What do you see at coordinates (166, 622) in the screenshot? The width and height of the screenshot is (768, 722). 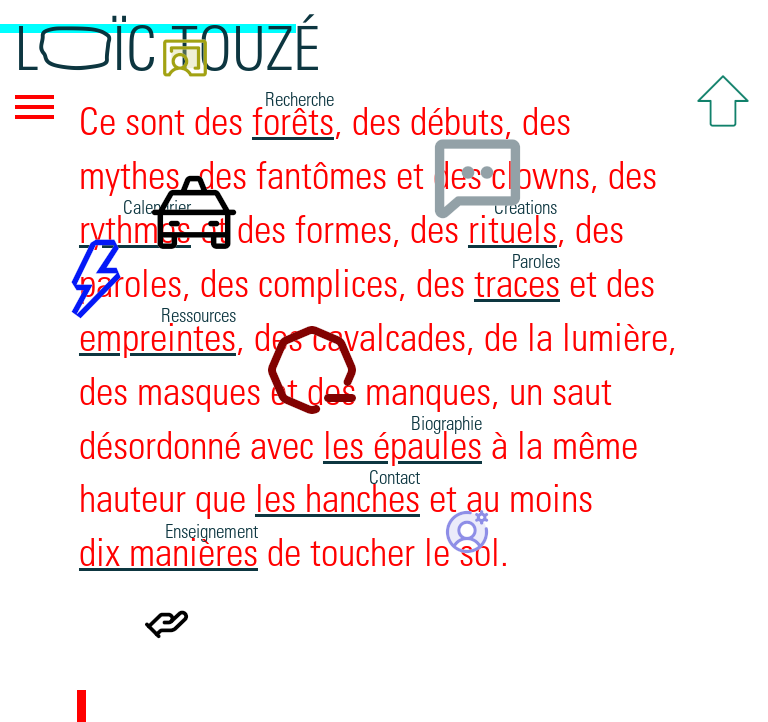 I see `access help or support options` at bounding box center [166, 622].